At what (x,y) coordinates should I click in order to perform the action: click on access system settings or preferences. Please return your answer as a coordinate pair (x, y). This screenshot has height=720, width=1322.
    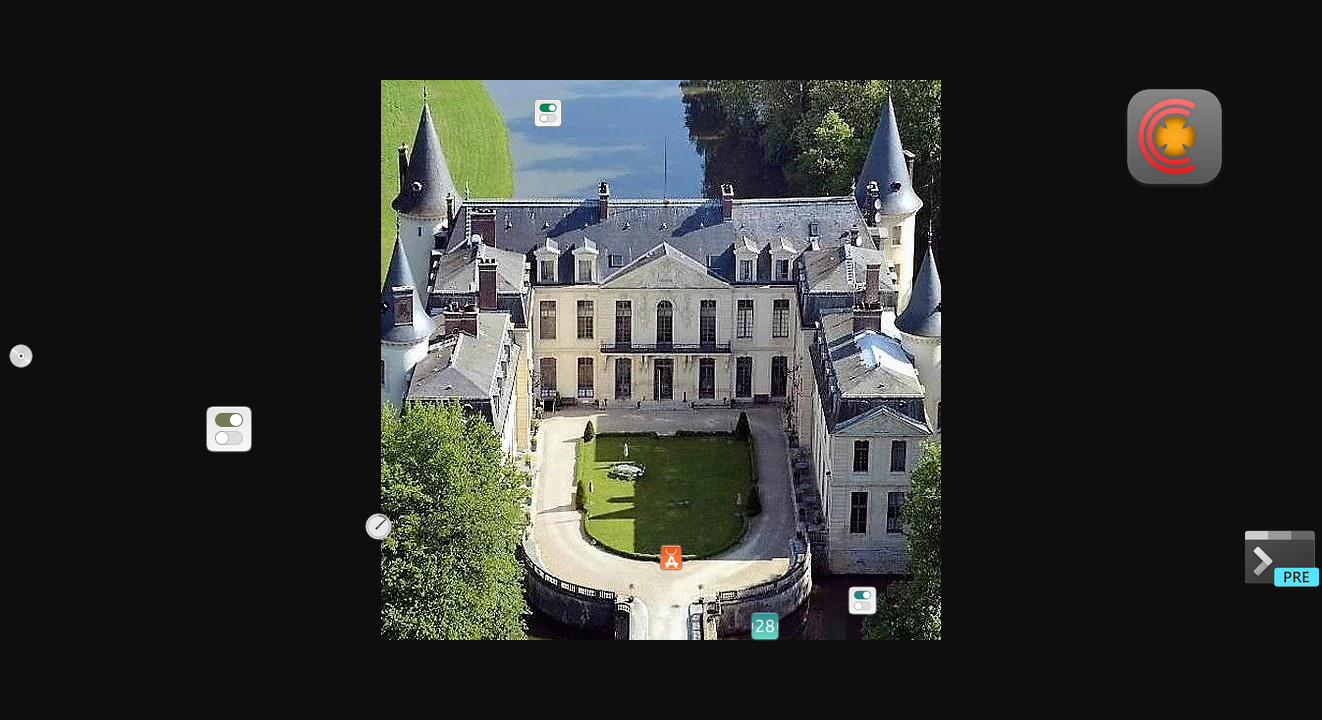
    Looking at the image, I should click on (229, 429).